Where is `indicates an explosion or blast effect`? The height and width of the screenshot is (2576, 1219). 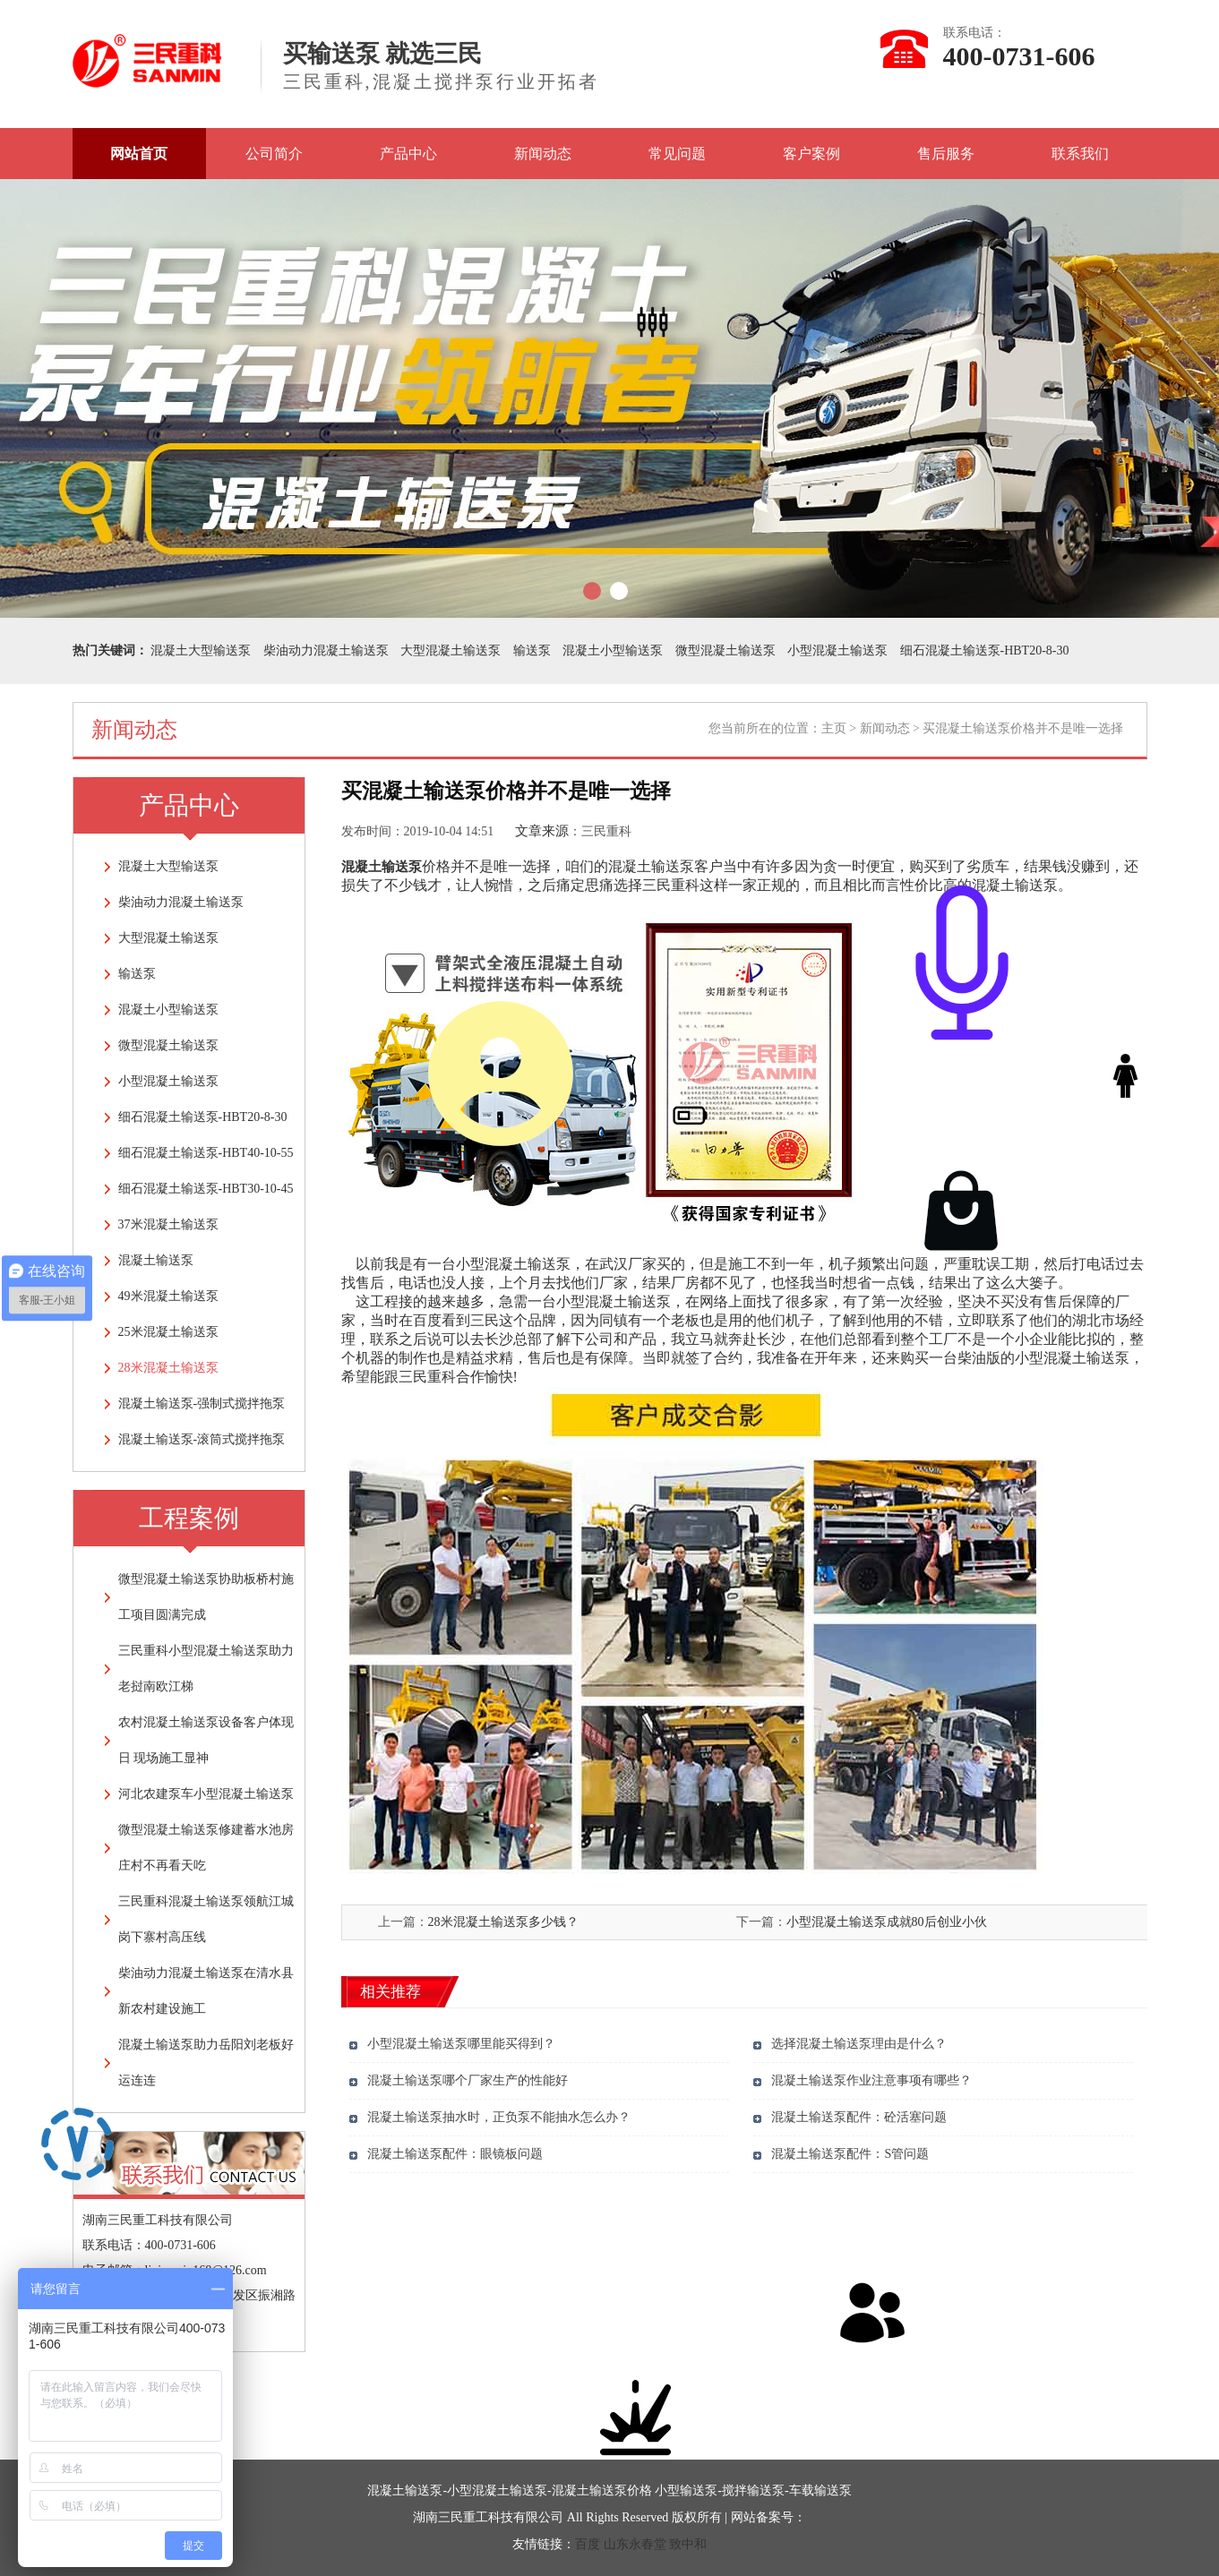 indicates an explosion or blast effect is located at coordinates (635, 2419).